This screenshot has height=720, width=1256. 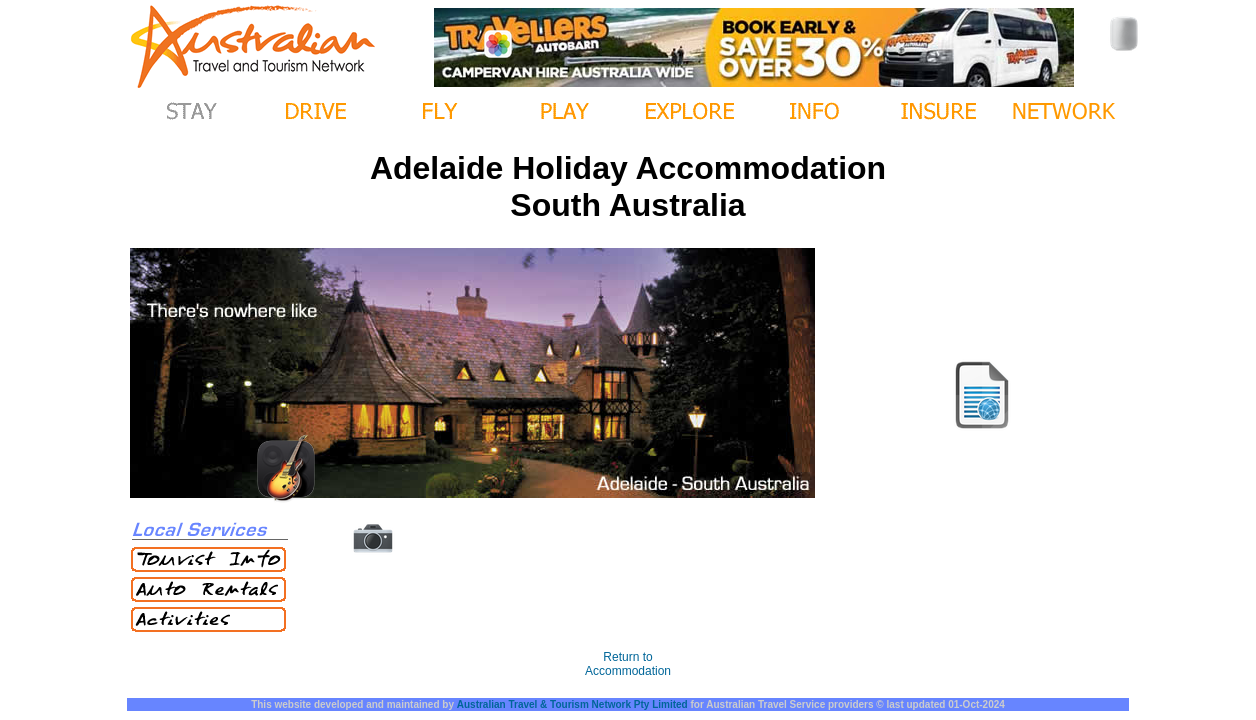 I want to click on apple homepod smart speaker device, so click(x=1124, y=34).